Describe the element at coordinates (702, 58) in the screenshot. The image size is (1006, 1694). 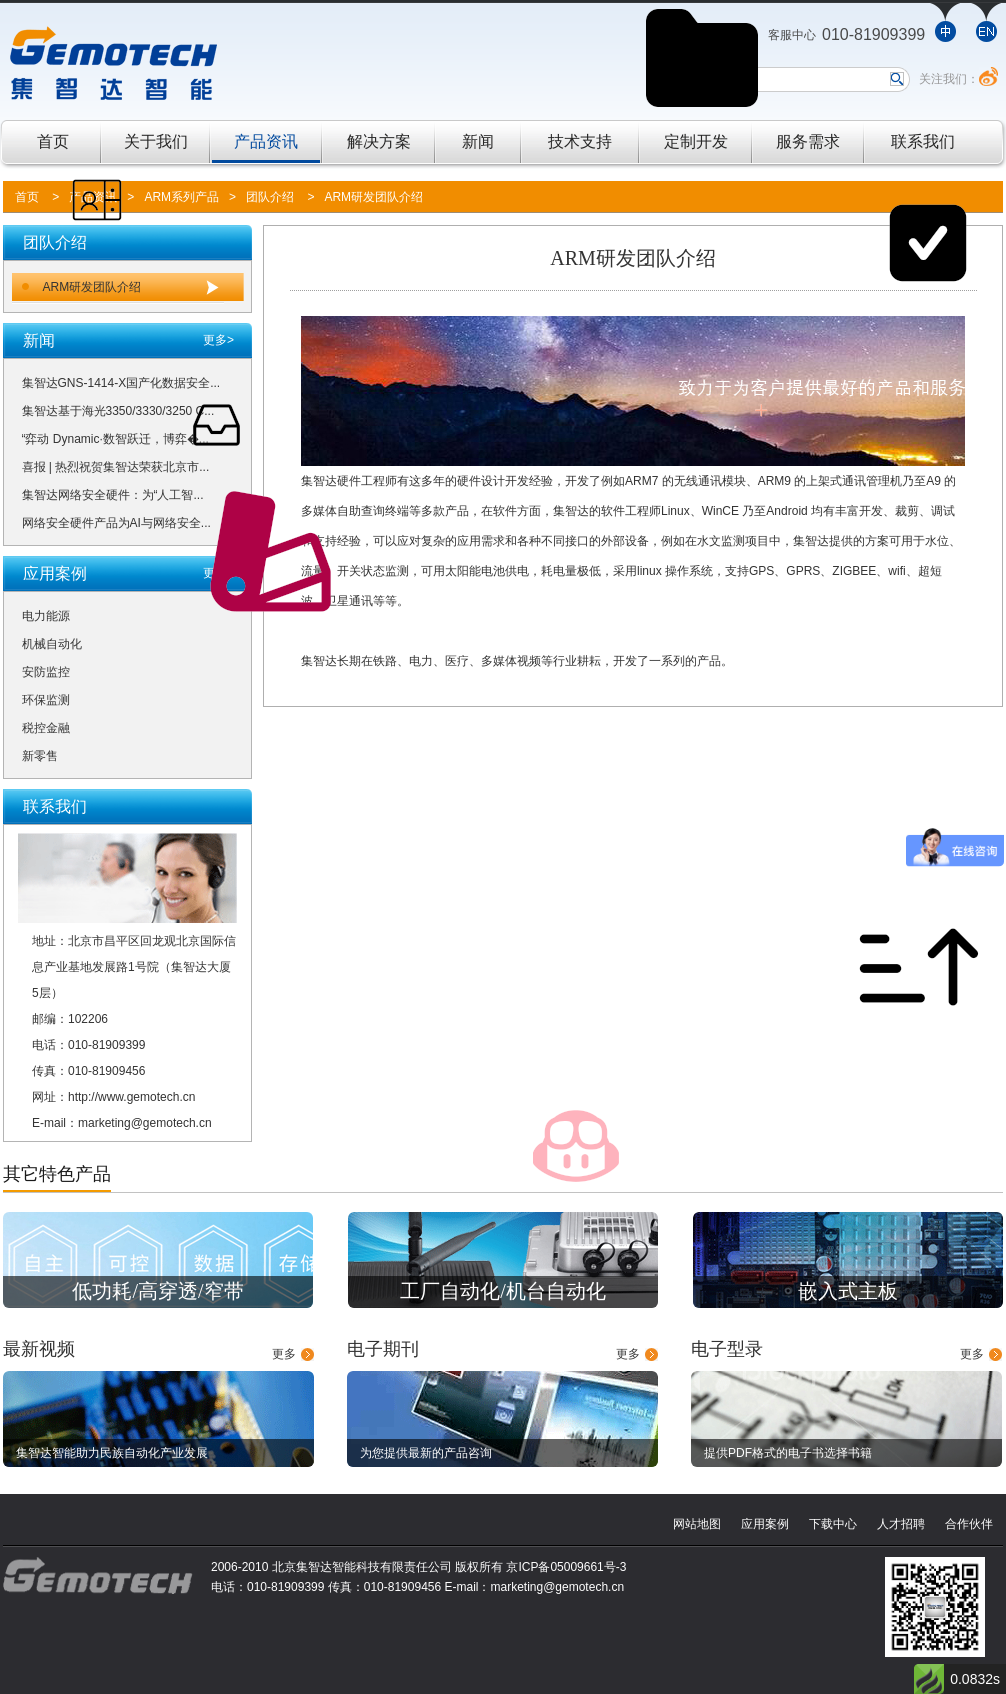
I see `open folder or directory` at that location.